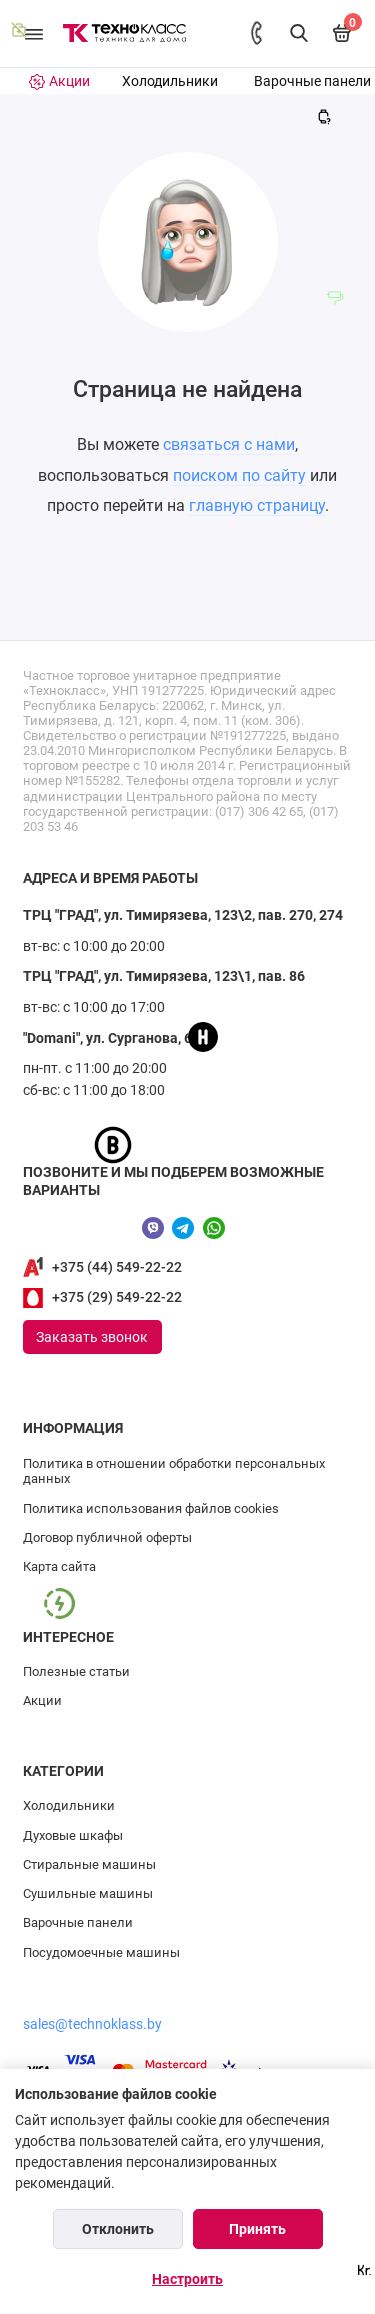 The height and width of the screenshot is (2314, 375). Describe the element at coordinates (113, 1145) in the screenshot. I see `indicates item or option labeled "B"` at that location.